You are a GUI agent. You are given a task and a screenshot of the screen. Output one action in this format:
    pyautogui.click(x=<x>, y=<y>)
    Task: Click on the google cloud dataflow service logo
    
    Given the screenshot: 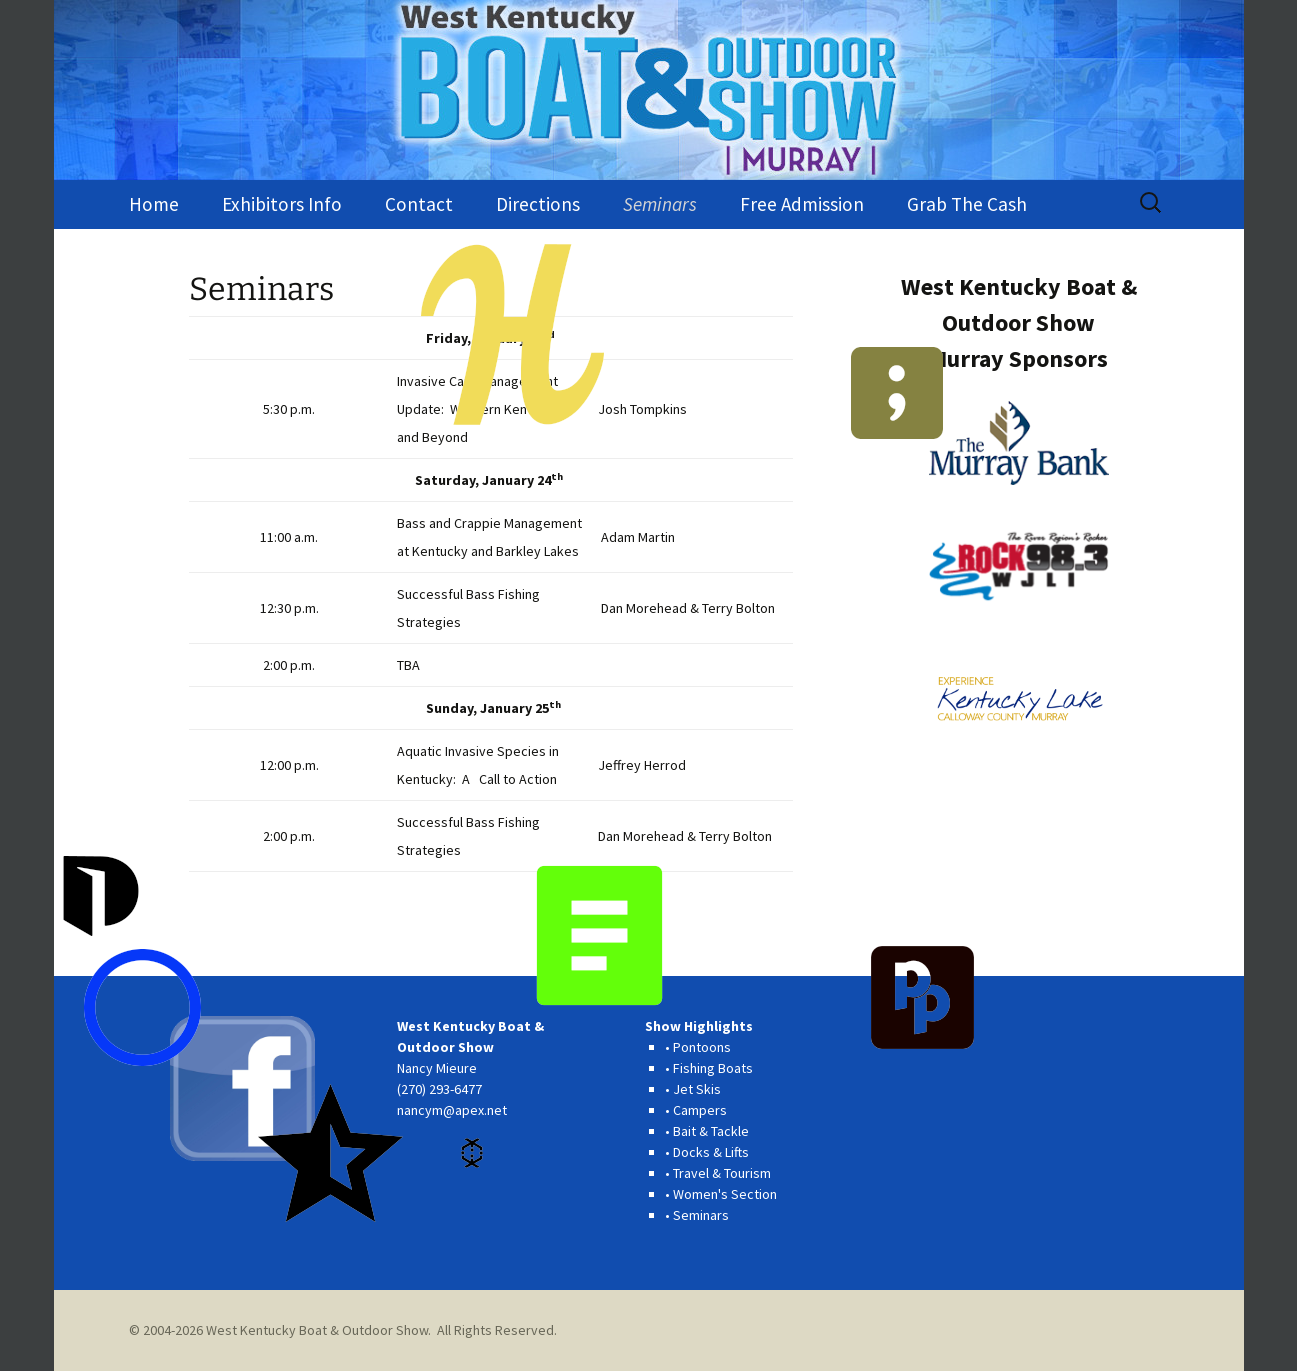 What is the action you would take?
    pyautogui.click(x=472, y=1153)
    